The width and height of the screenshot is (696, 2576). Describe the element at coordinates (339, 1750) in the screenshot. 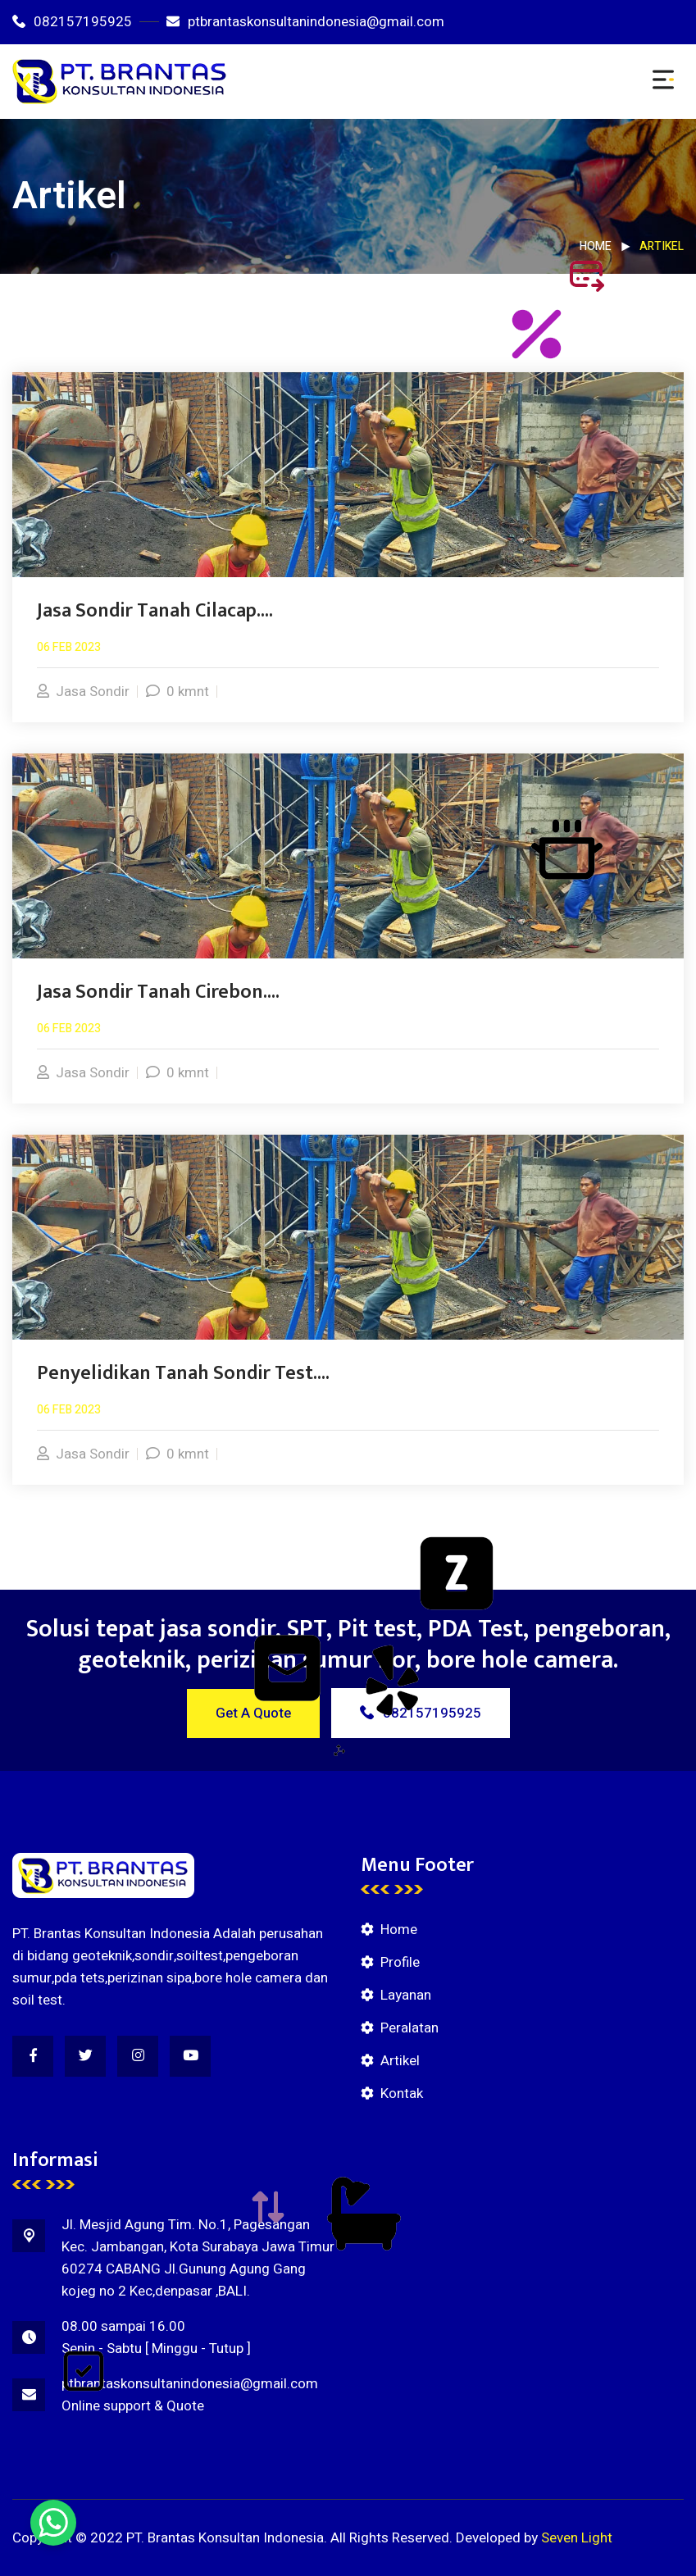

I see `access 3D vector or coordinate tools` at that location.